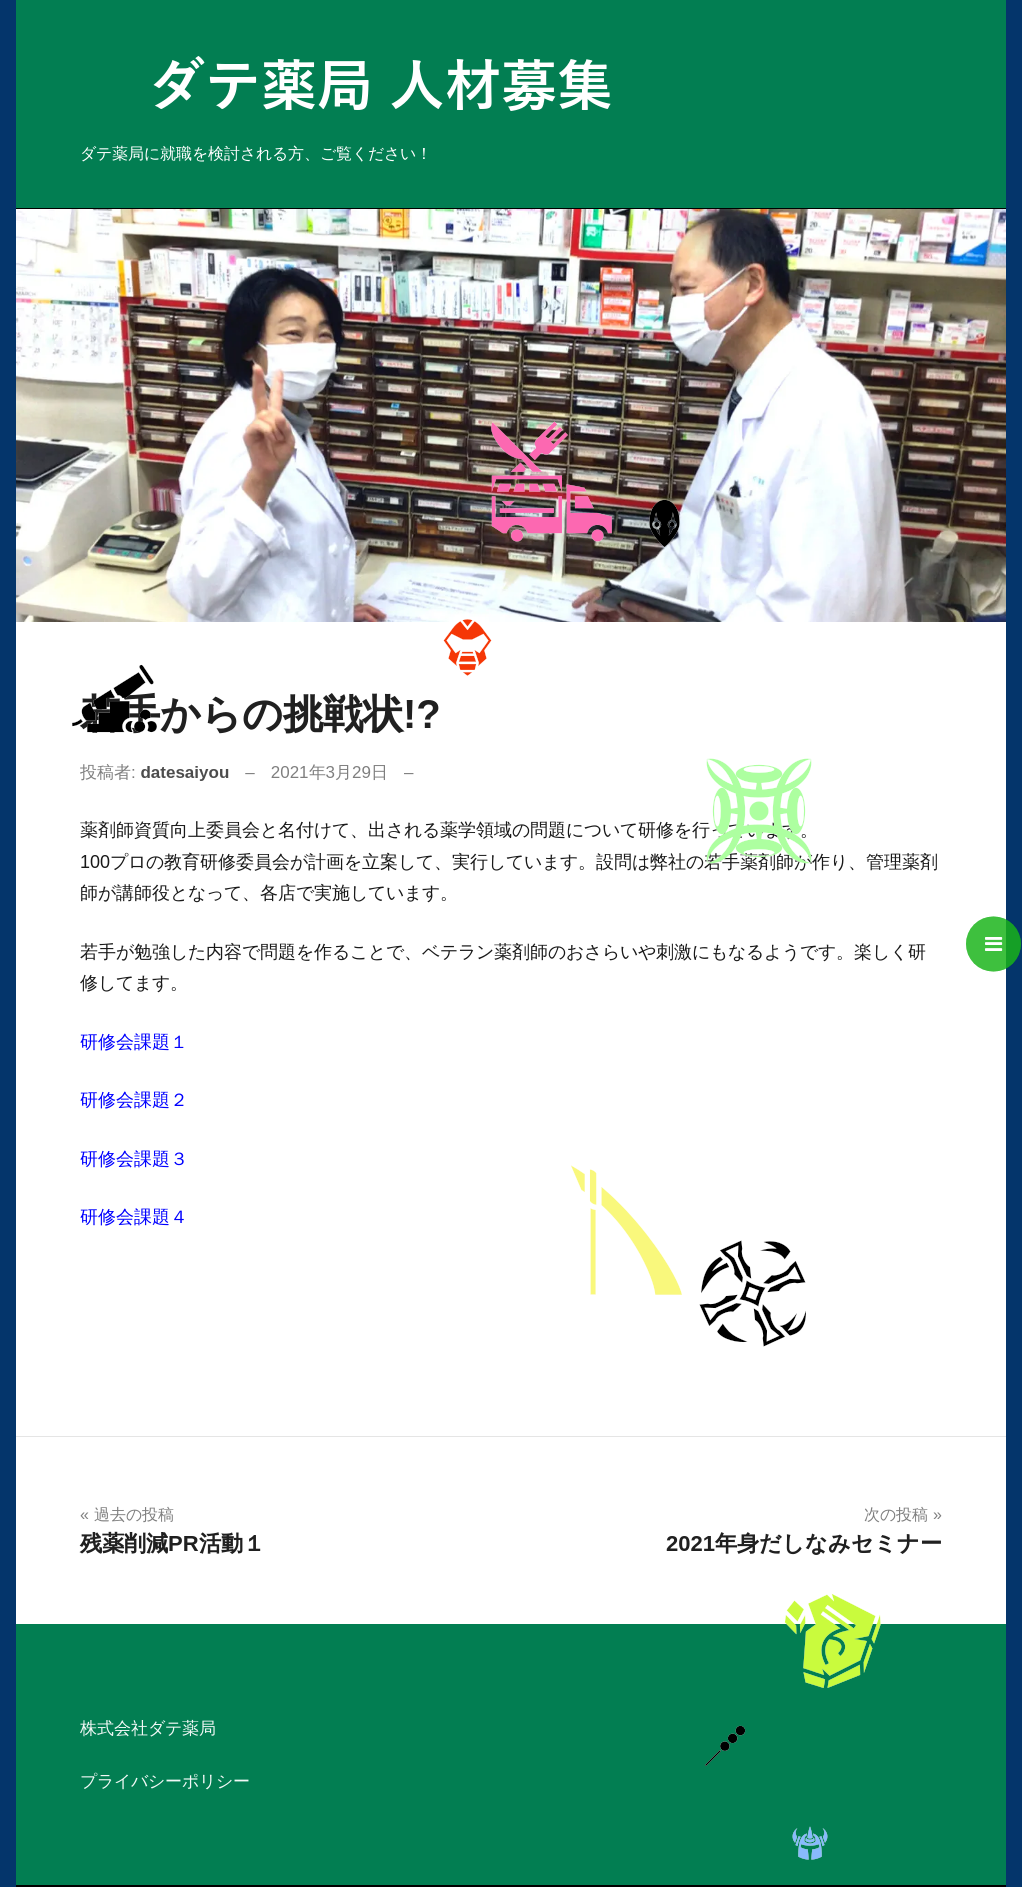  What do you see at coordinates (833, 1641) in the screenshot?
I see `indicates a corrupted or damaged file` at bounding box center [833, 1641].